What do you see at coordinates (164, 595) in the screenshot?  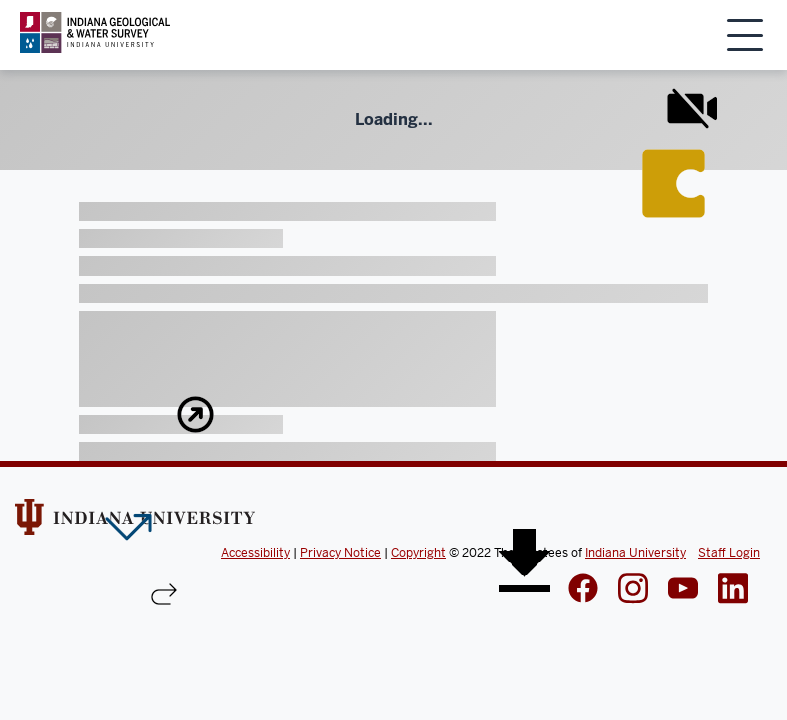 I see `redo or repeat the last action` at bounding box center [164, 595].